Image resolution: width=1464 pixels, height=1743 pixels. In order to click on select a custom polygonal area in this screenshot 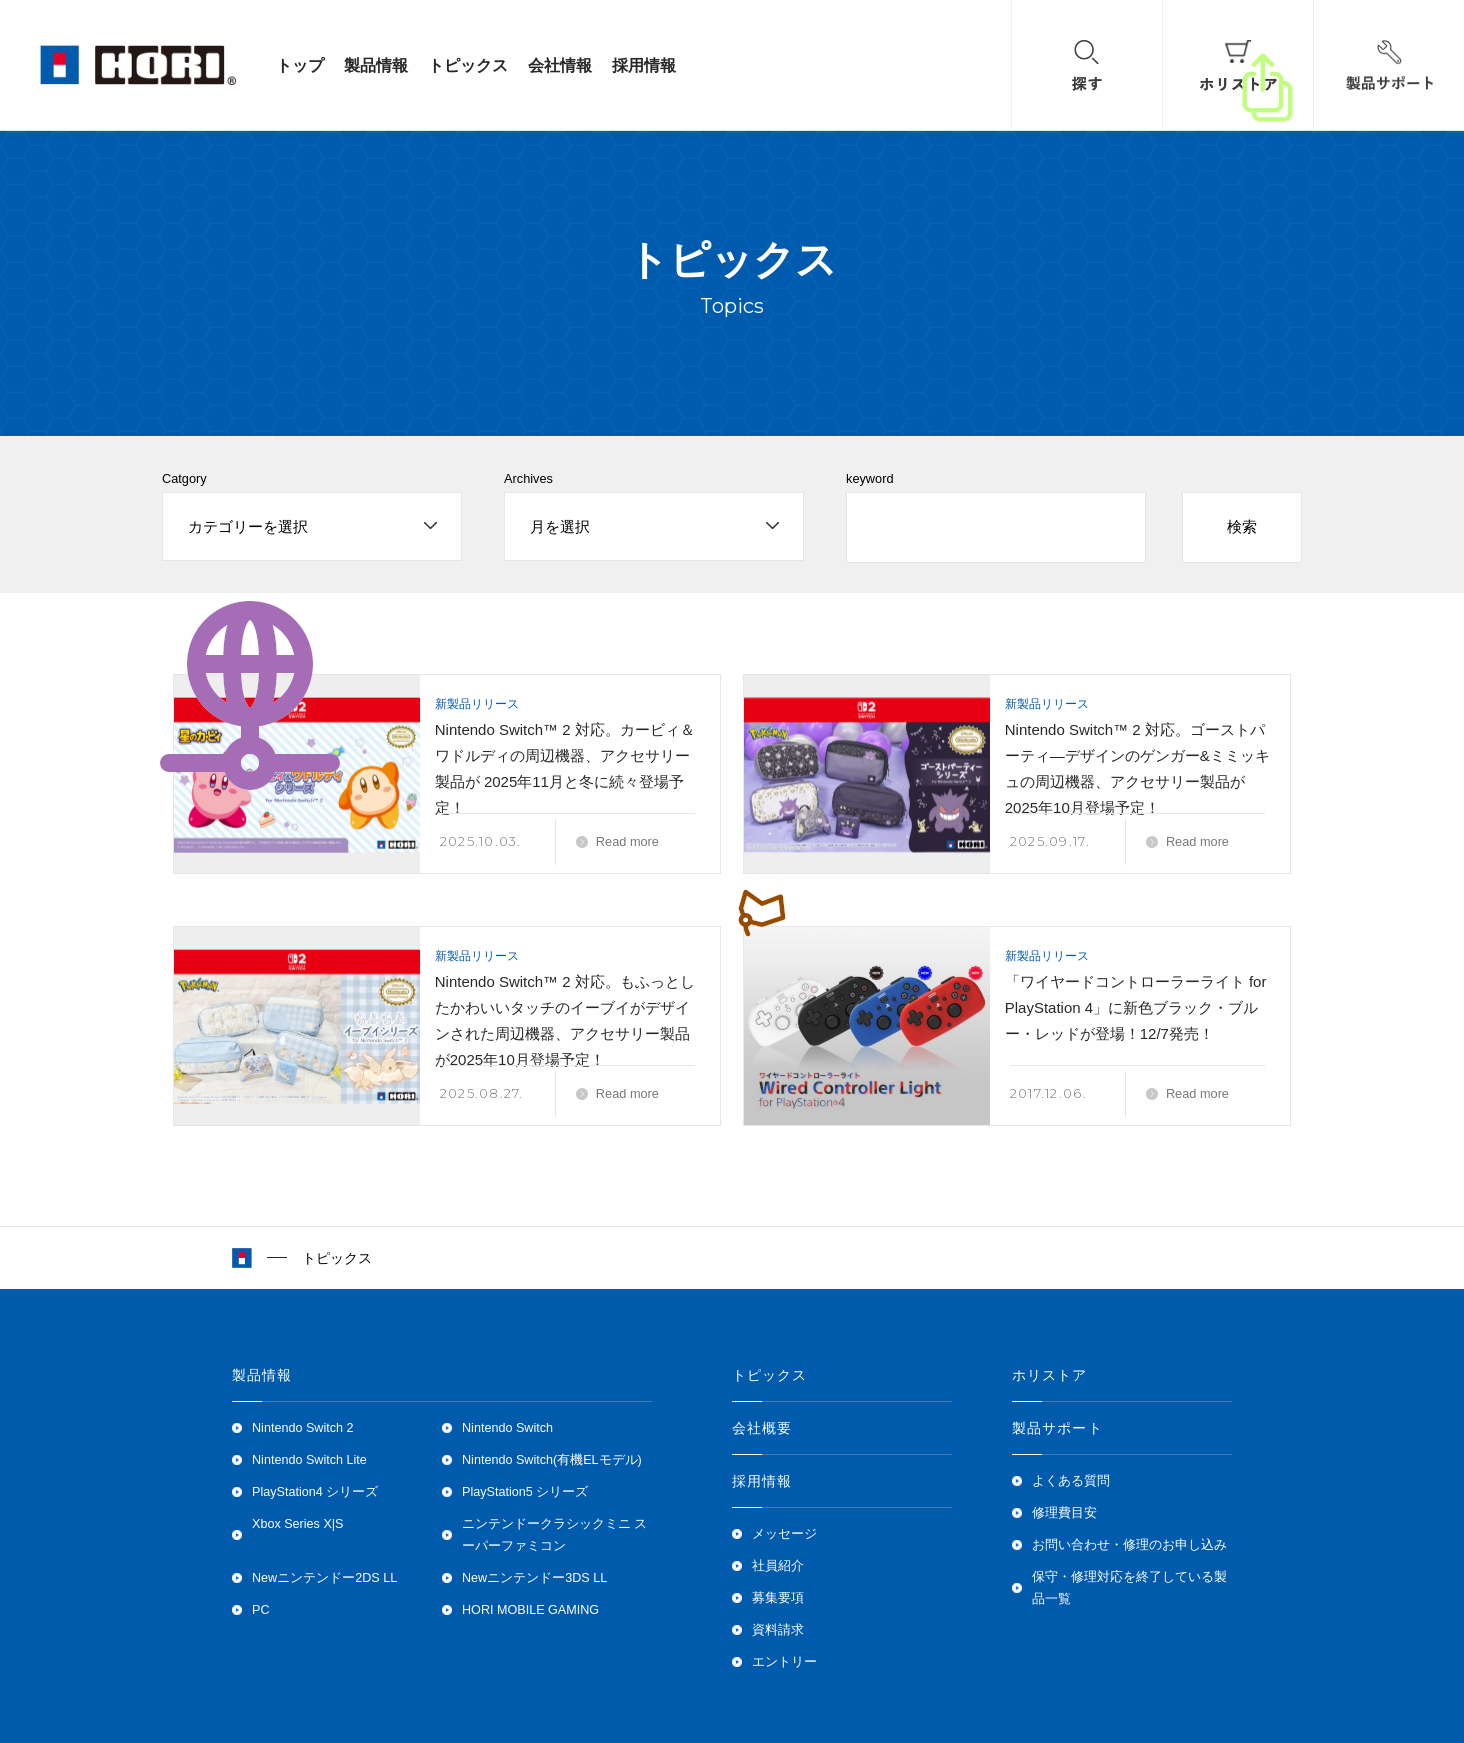, I will do `click(762, 913)`.